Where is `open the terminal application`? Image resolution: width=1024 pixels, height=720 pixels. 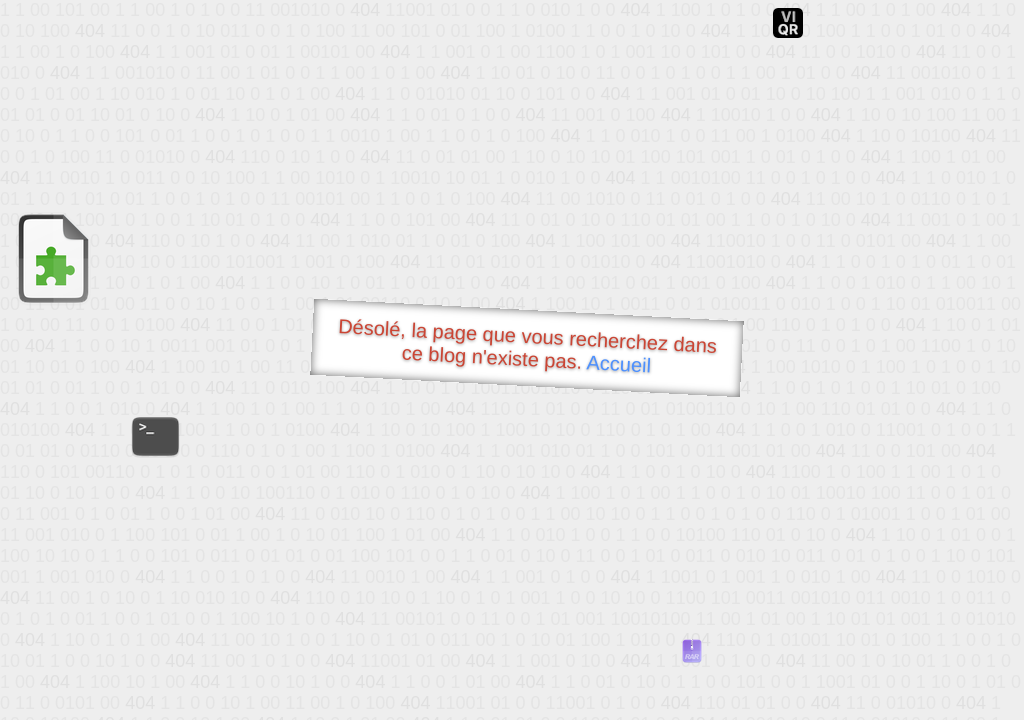 open the terminal application is located at coordinates (155, 436).